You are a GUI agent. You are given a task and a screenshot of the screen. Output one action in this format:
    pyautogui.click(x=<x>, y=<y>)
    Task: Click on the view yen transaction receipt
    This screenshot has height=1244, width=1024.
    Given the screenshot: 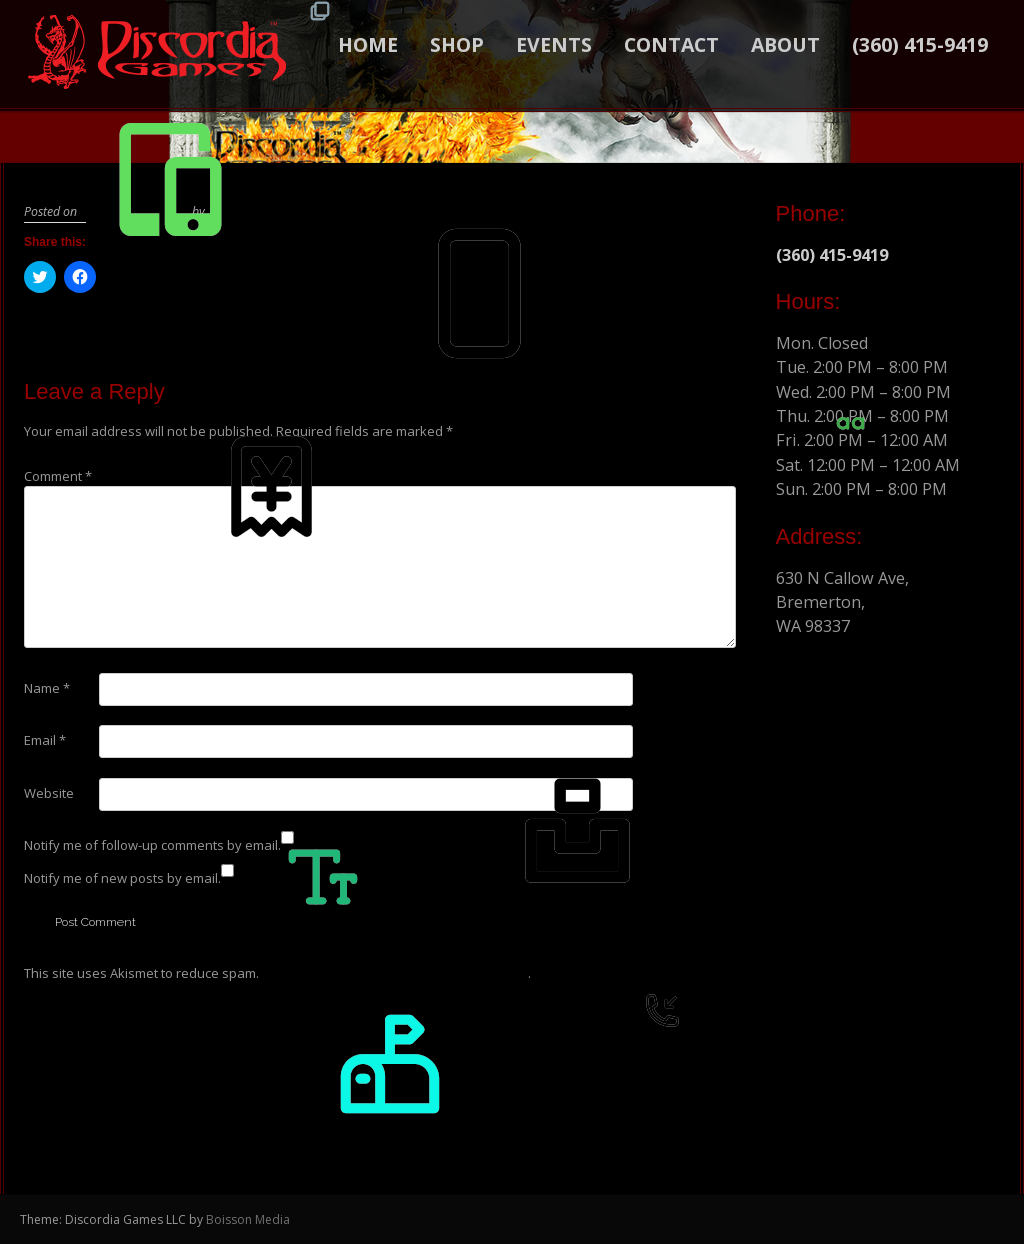 What is the action you would take?
    pyautogui.click(x=271, y=486)
    